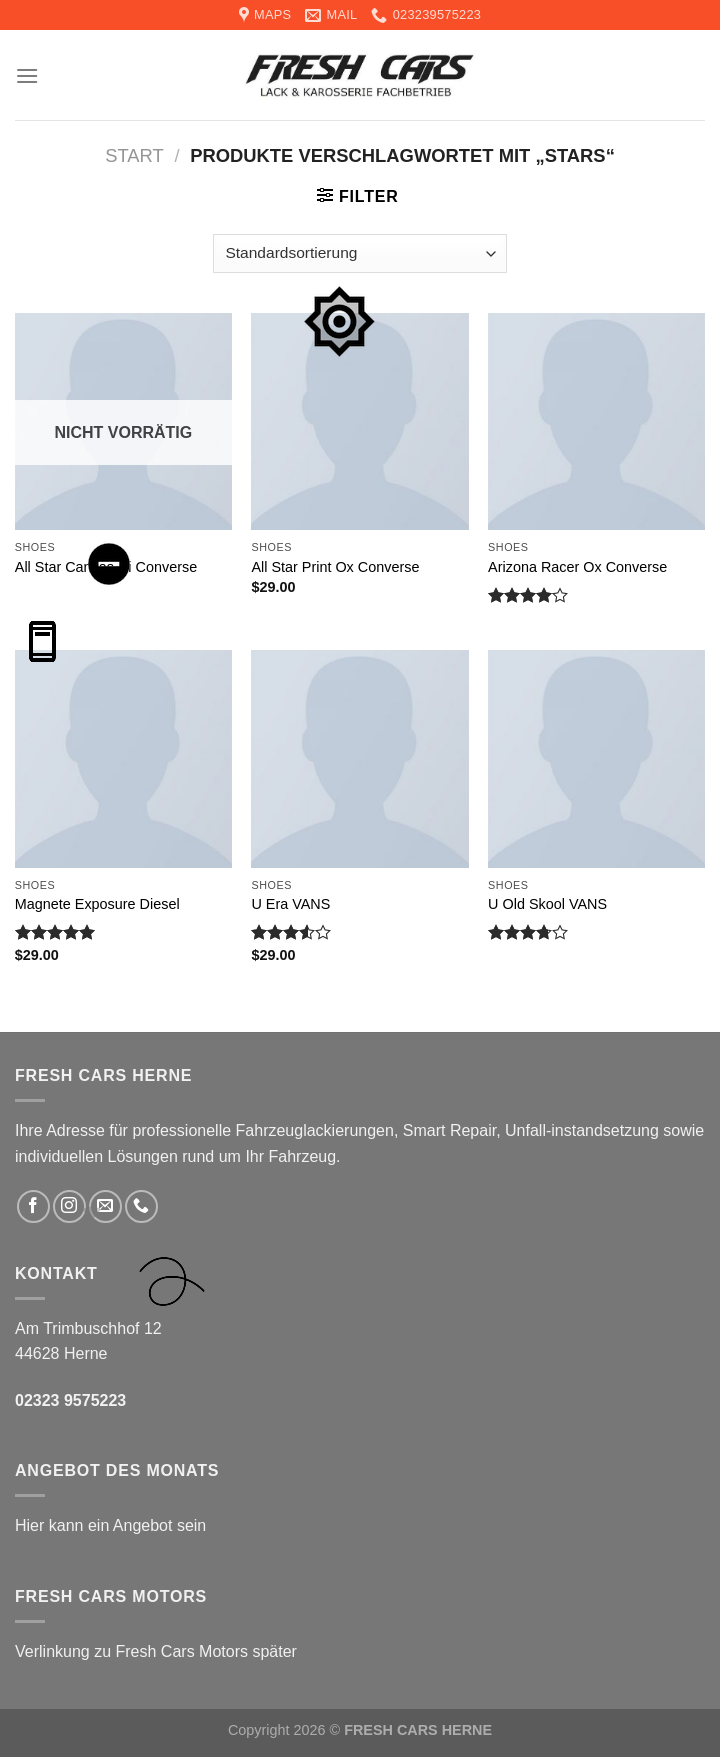 The width and height of the screenshot is (720, 1757). Describe the element at coordinates (42, 641) in the screenshot. I see `view mobile ad placements` at that location.